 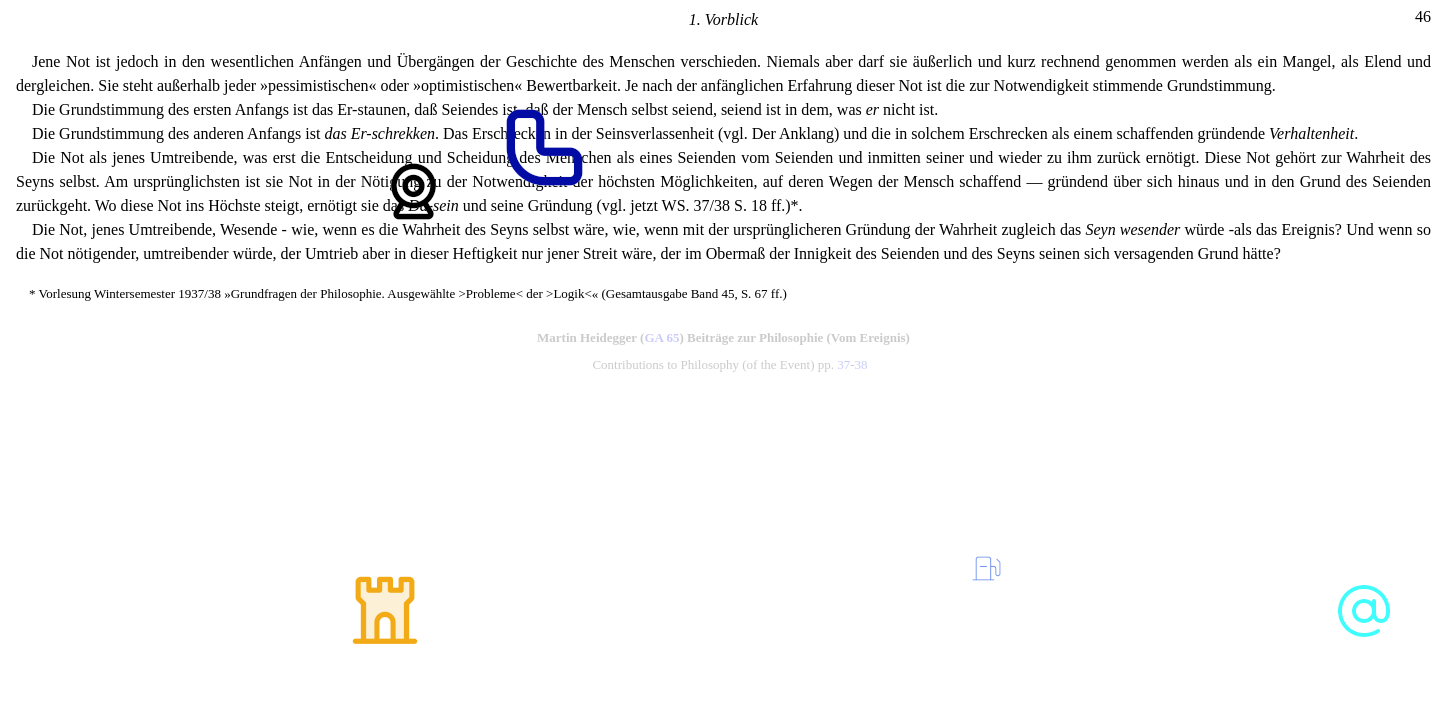 What do you see at coordinates (385, 609) in the screenshot?
I see `access castle or fortress-themed game content` at bounding box center [385, 609].